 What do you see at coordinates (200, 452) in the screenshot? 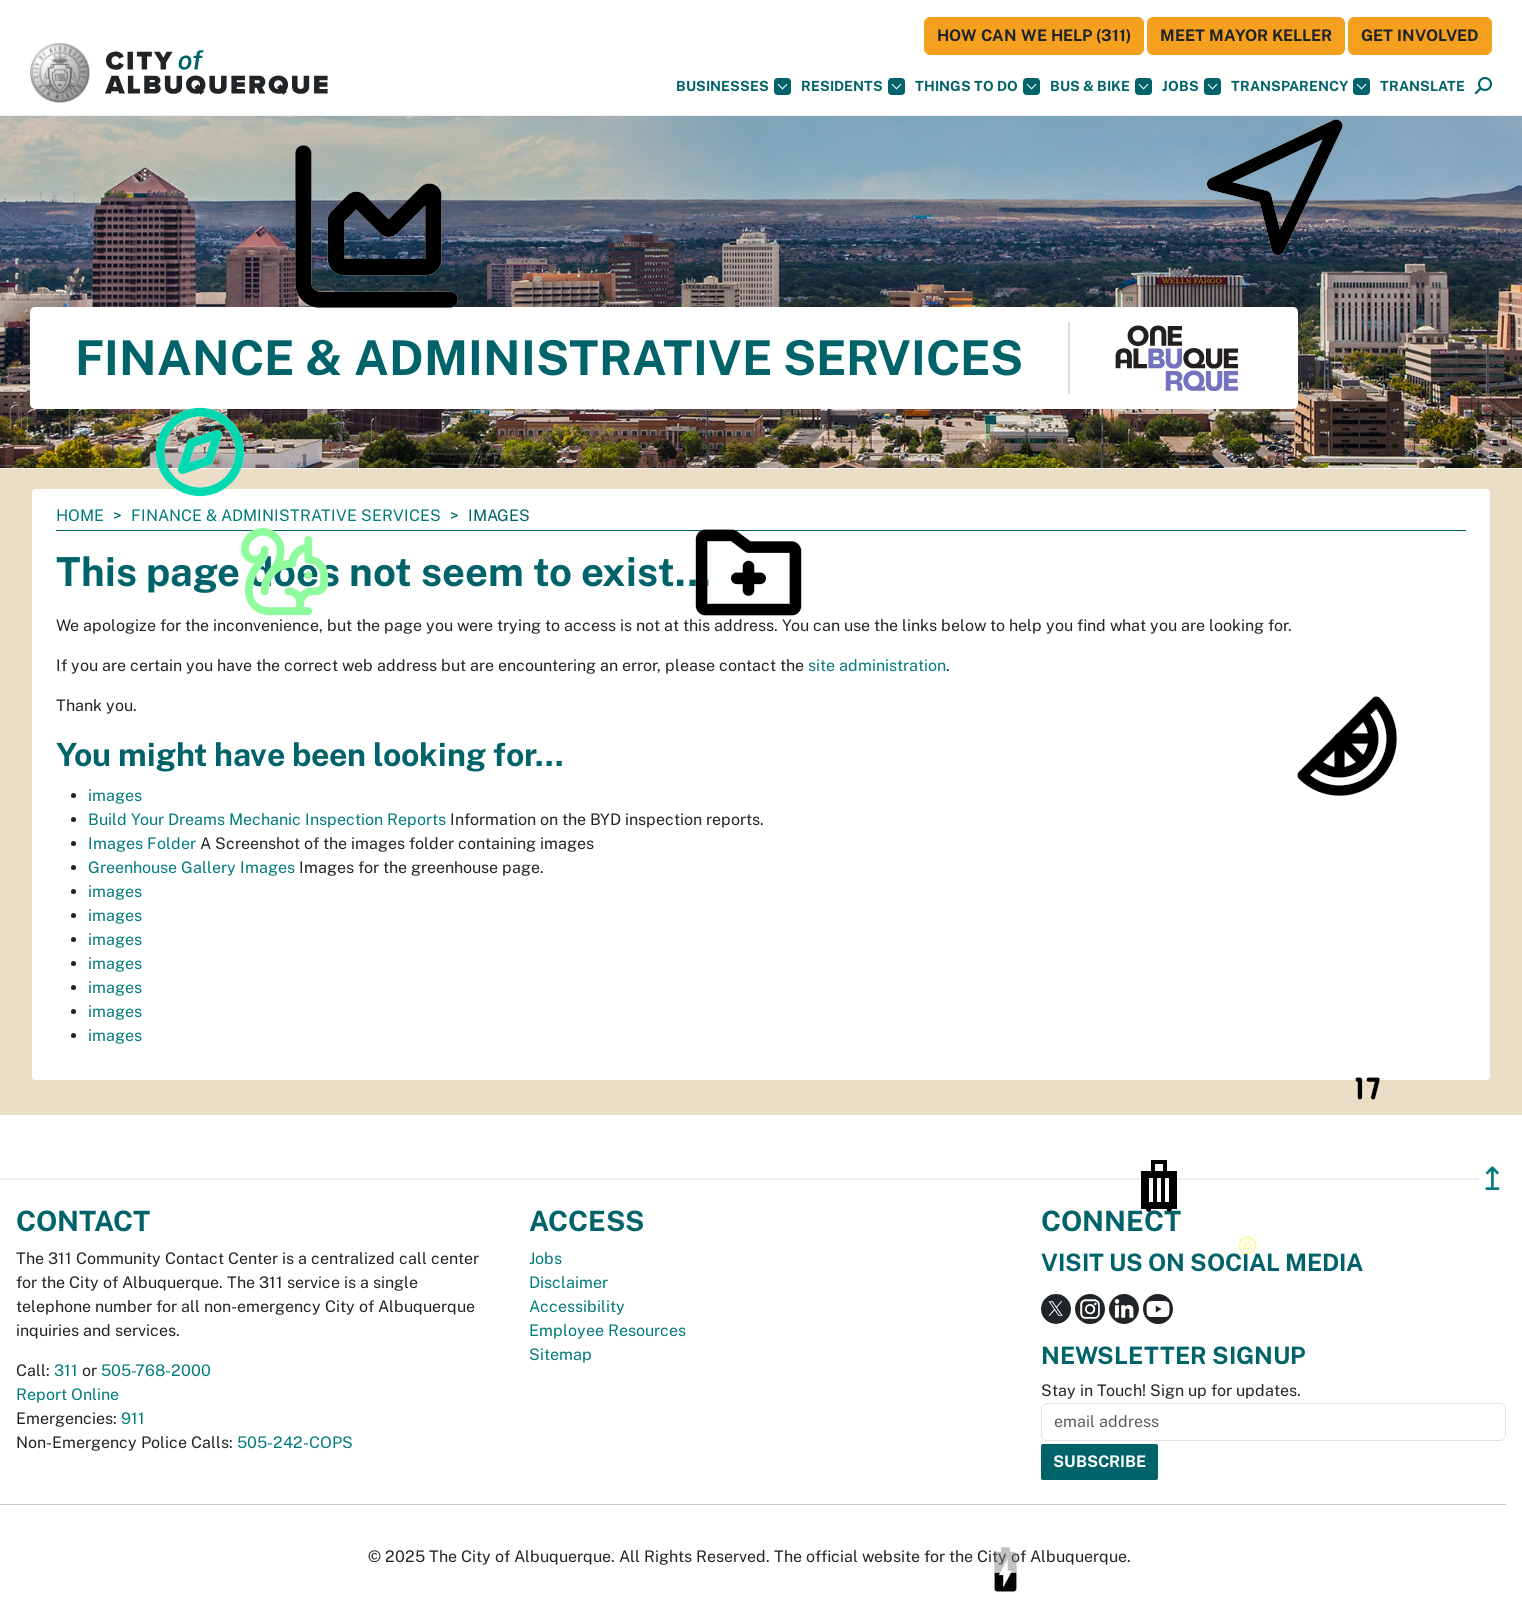
I see `open safari browser` at bounding box center [200, 452].